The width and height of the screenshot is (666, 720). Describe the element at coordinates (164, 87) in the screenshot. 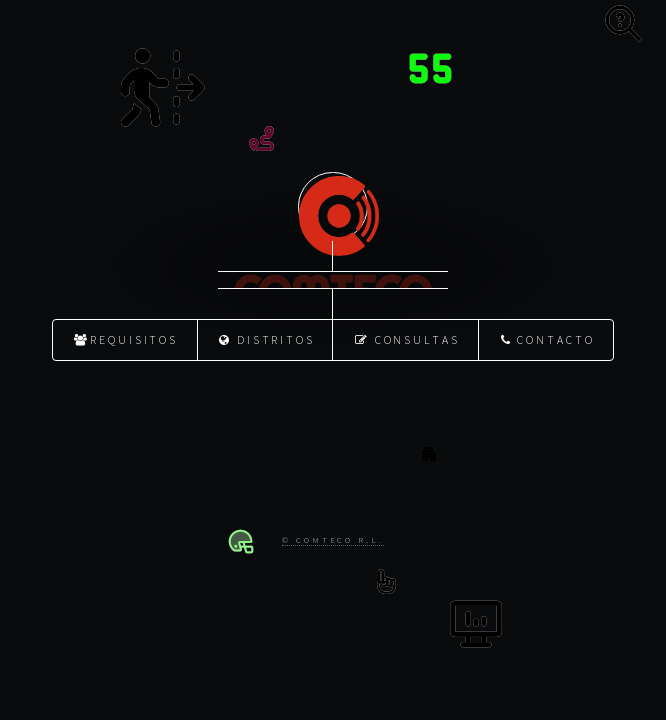

I see `exit or leave current area` at that location.